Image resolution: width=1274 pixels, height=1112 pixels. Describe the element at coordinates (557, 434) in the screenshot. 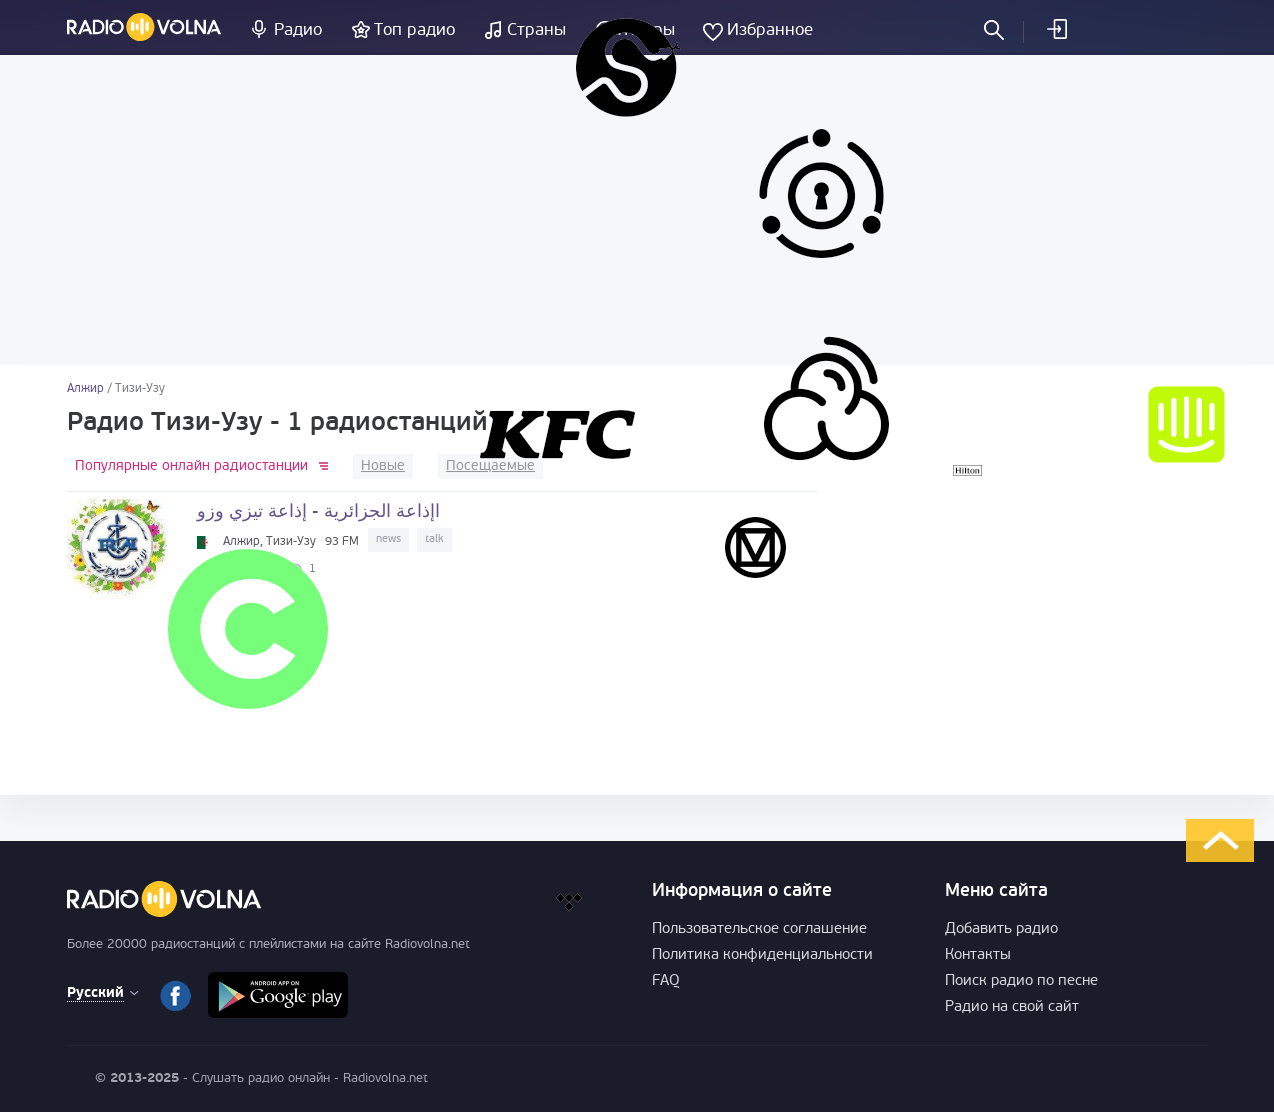

I see `KFC brand logo` at that location.